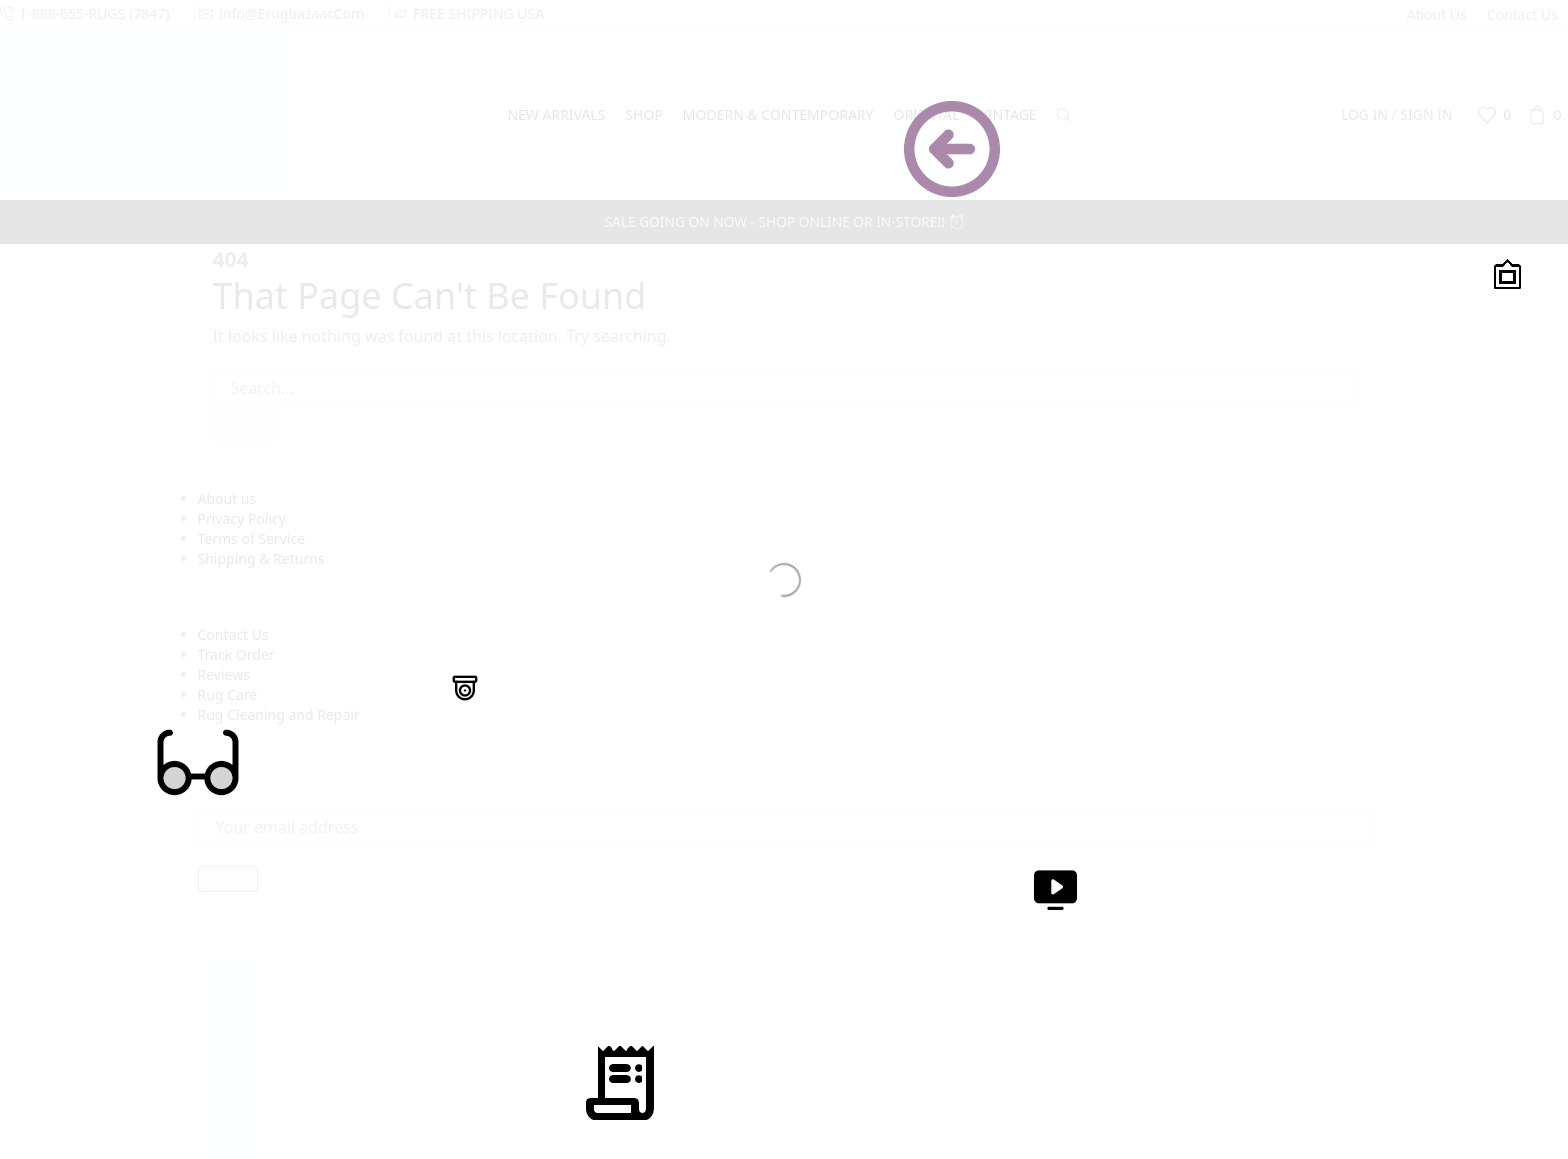 Image resolution: width=1568 pixels, height=1159 pixels. What do you see at coordinates (465, 688) in the screenshot?
I see `access security camera settings` at bounding box center [465, 688].